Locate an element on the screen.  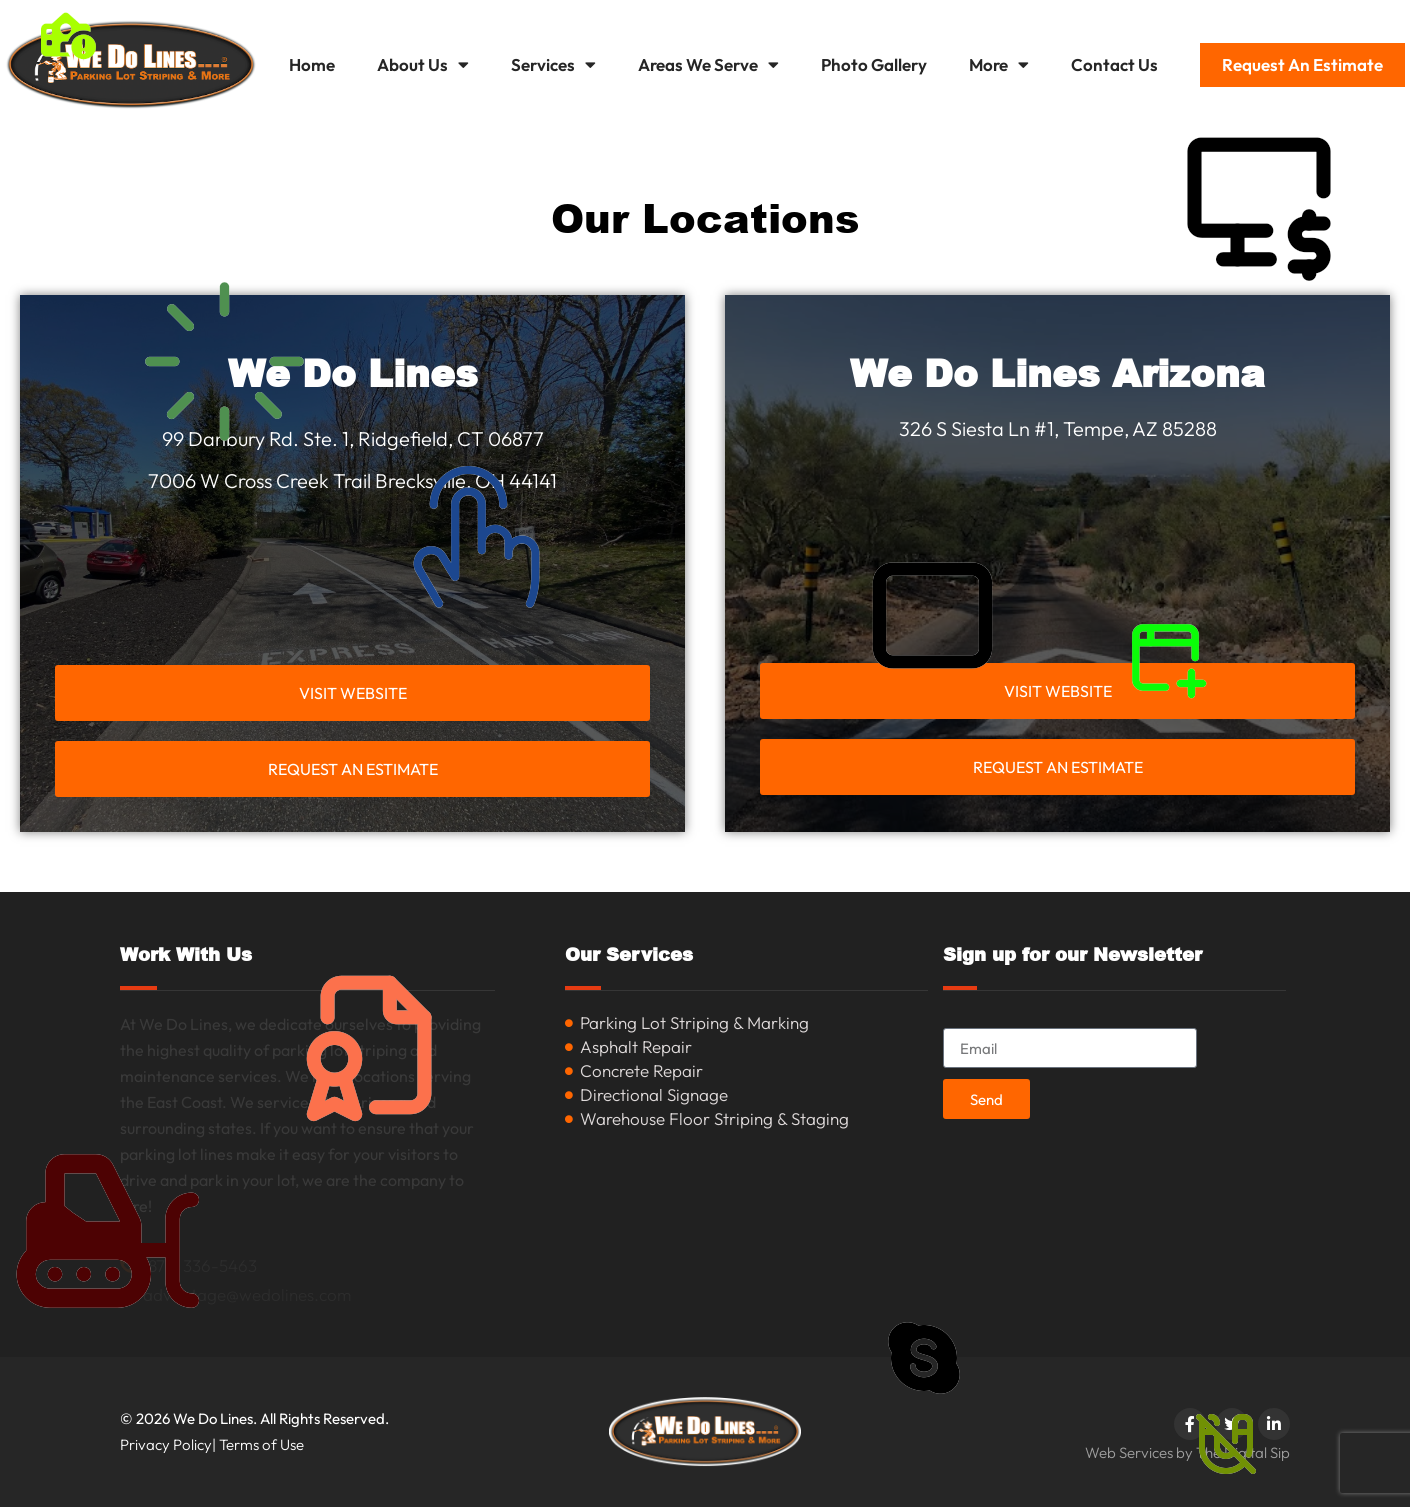
indicates content is loading is located at coordinates (224, 361).